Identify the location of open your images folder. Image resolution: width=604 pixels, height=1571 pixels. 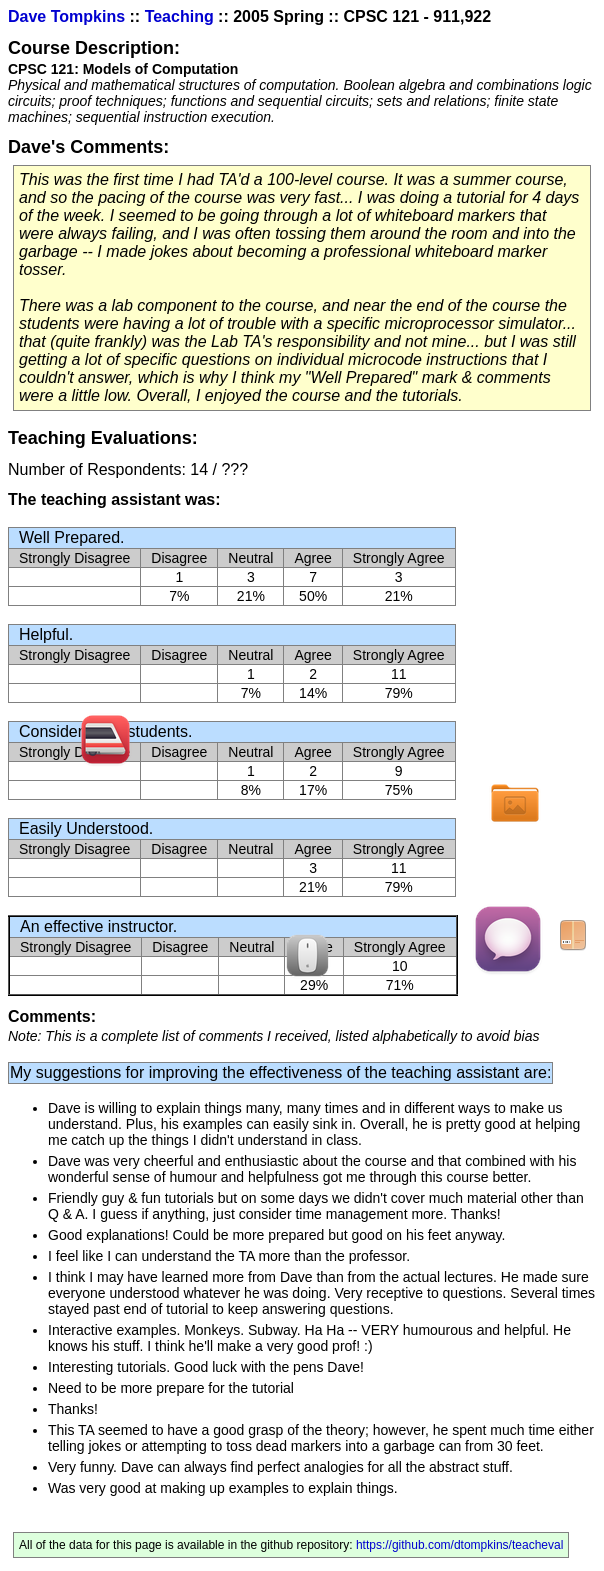
(515, 803).